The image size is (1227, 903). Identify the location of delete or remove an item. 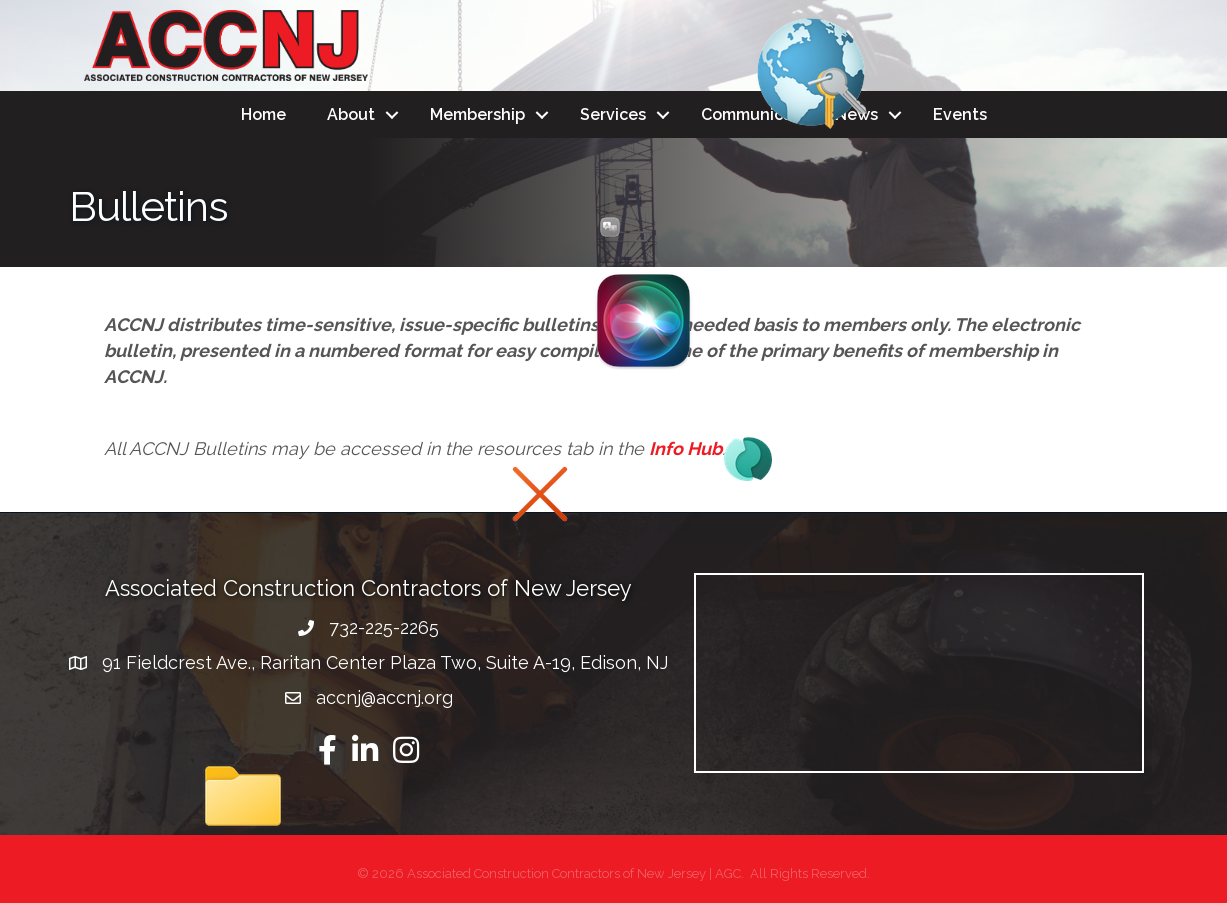
(540, 494).